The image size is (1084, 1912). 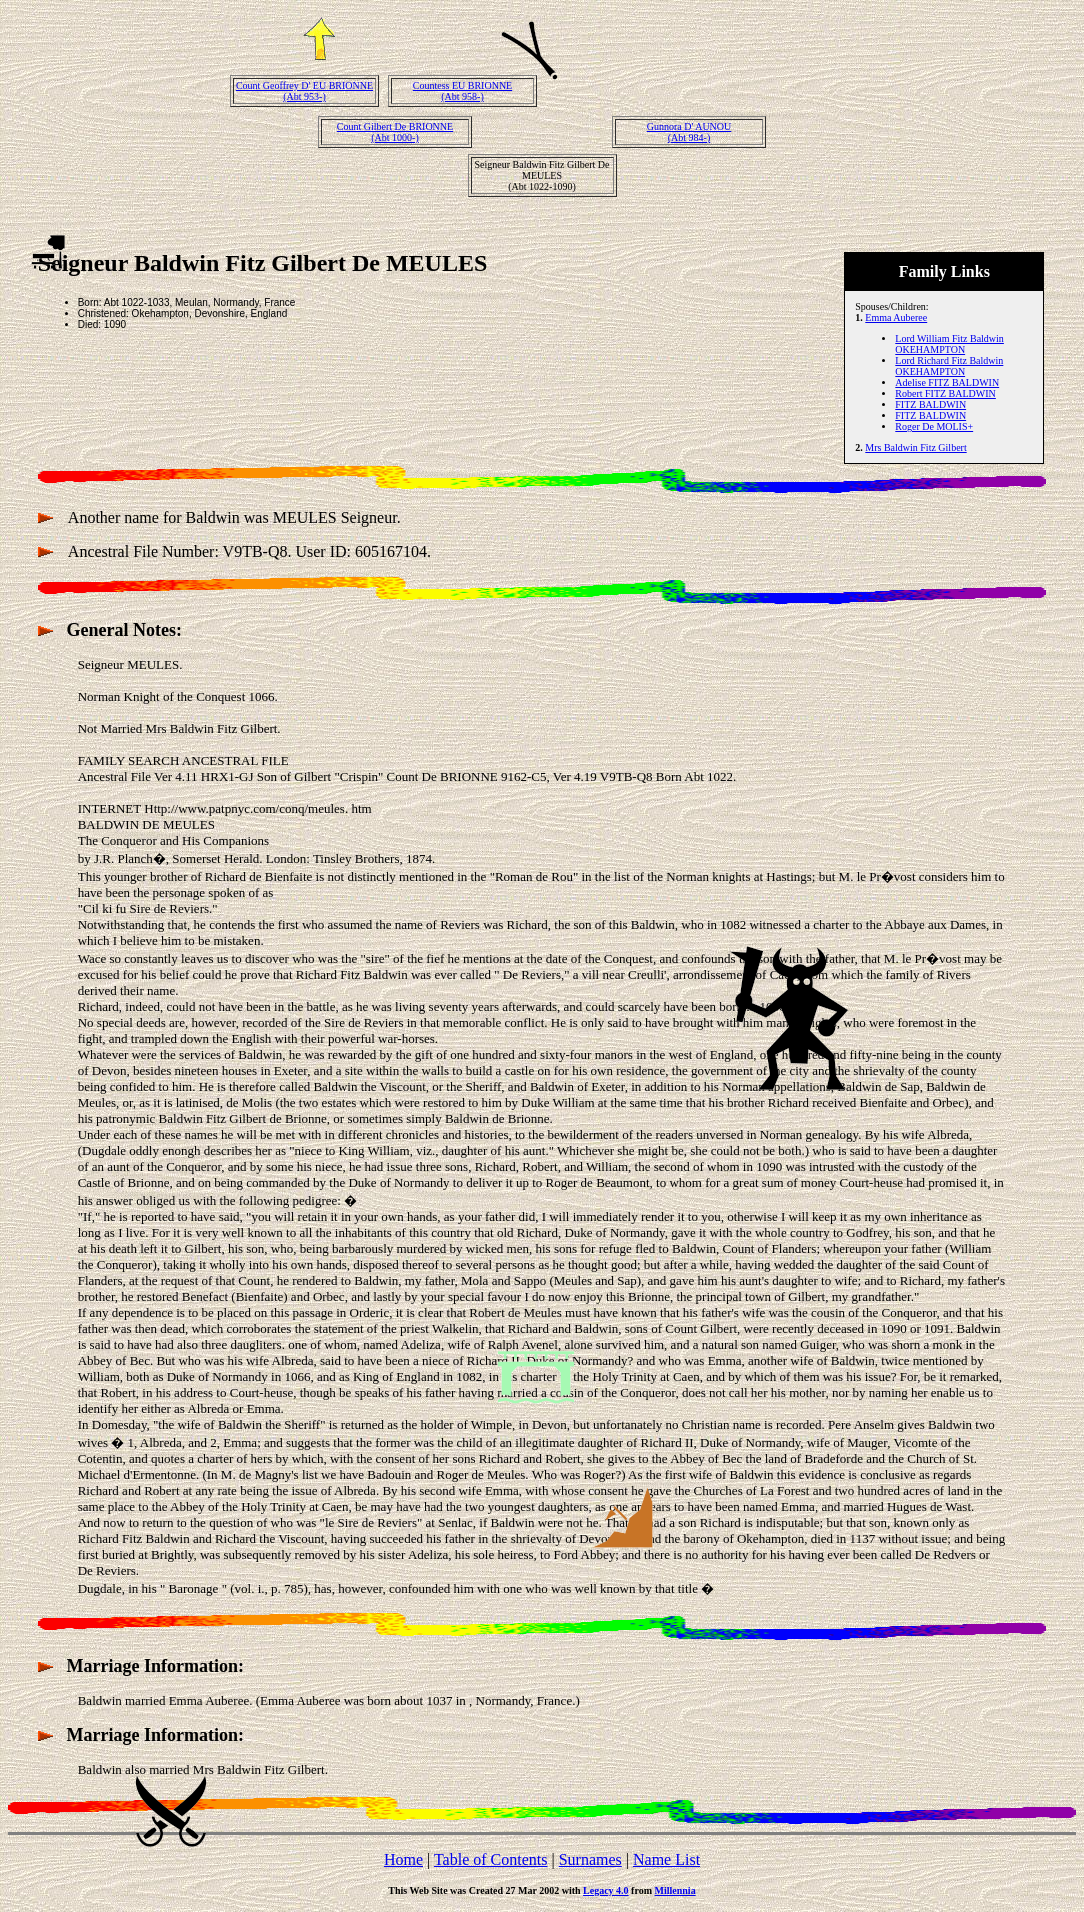 I want to click on view bridge or crossing information, so click(x=536, y=1368).